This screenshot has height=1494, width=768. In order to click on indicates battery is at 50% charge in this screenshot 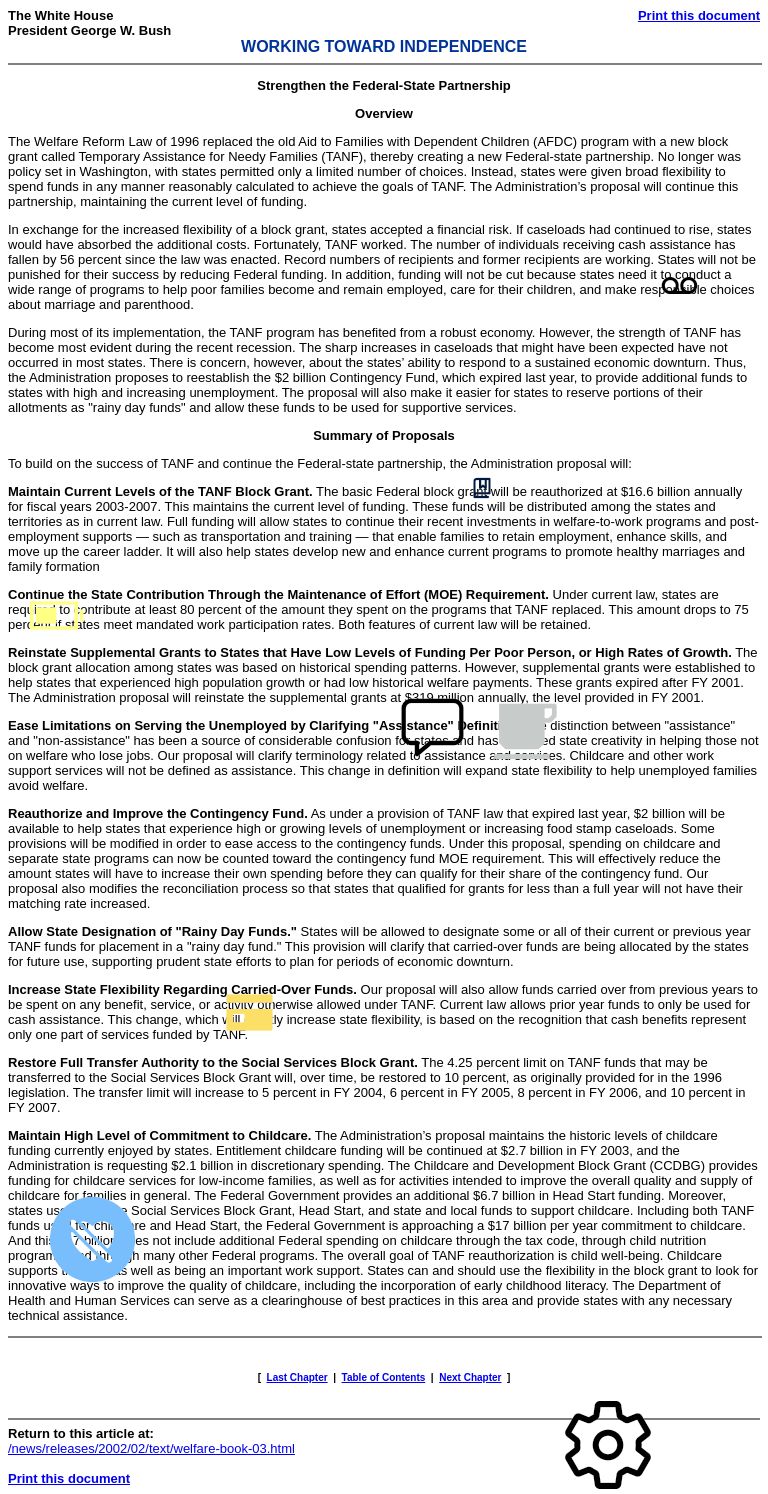, I will do `click(56, 615)`.